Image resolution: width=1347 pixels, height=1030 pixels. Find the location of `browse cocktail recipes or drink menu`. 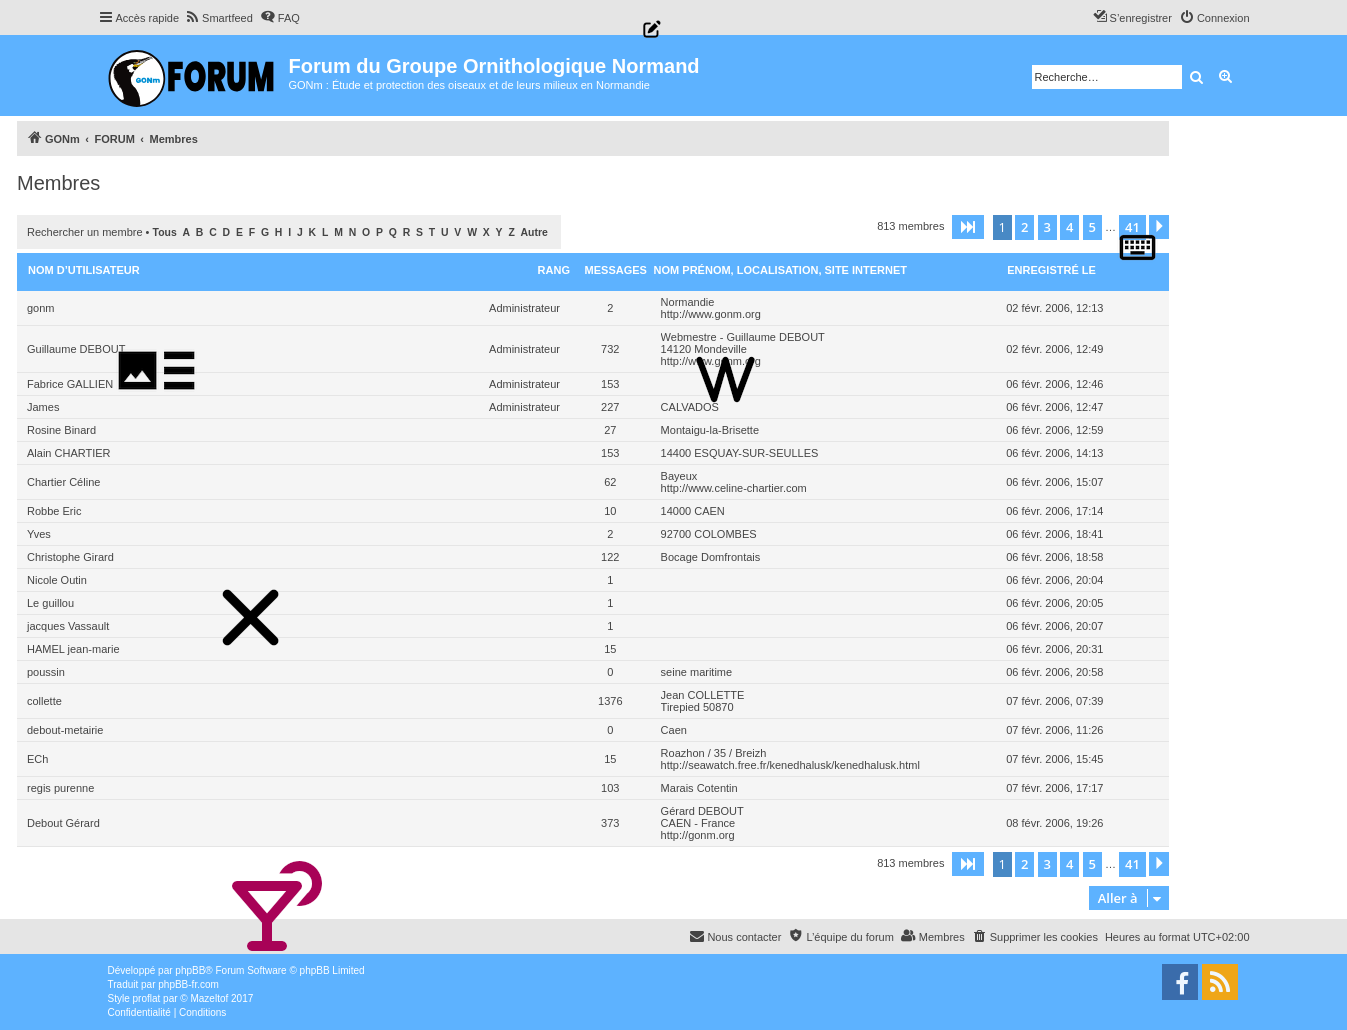

browse cocktail recipes or drink menu is located at coordinates (272, 911).